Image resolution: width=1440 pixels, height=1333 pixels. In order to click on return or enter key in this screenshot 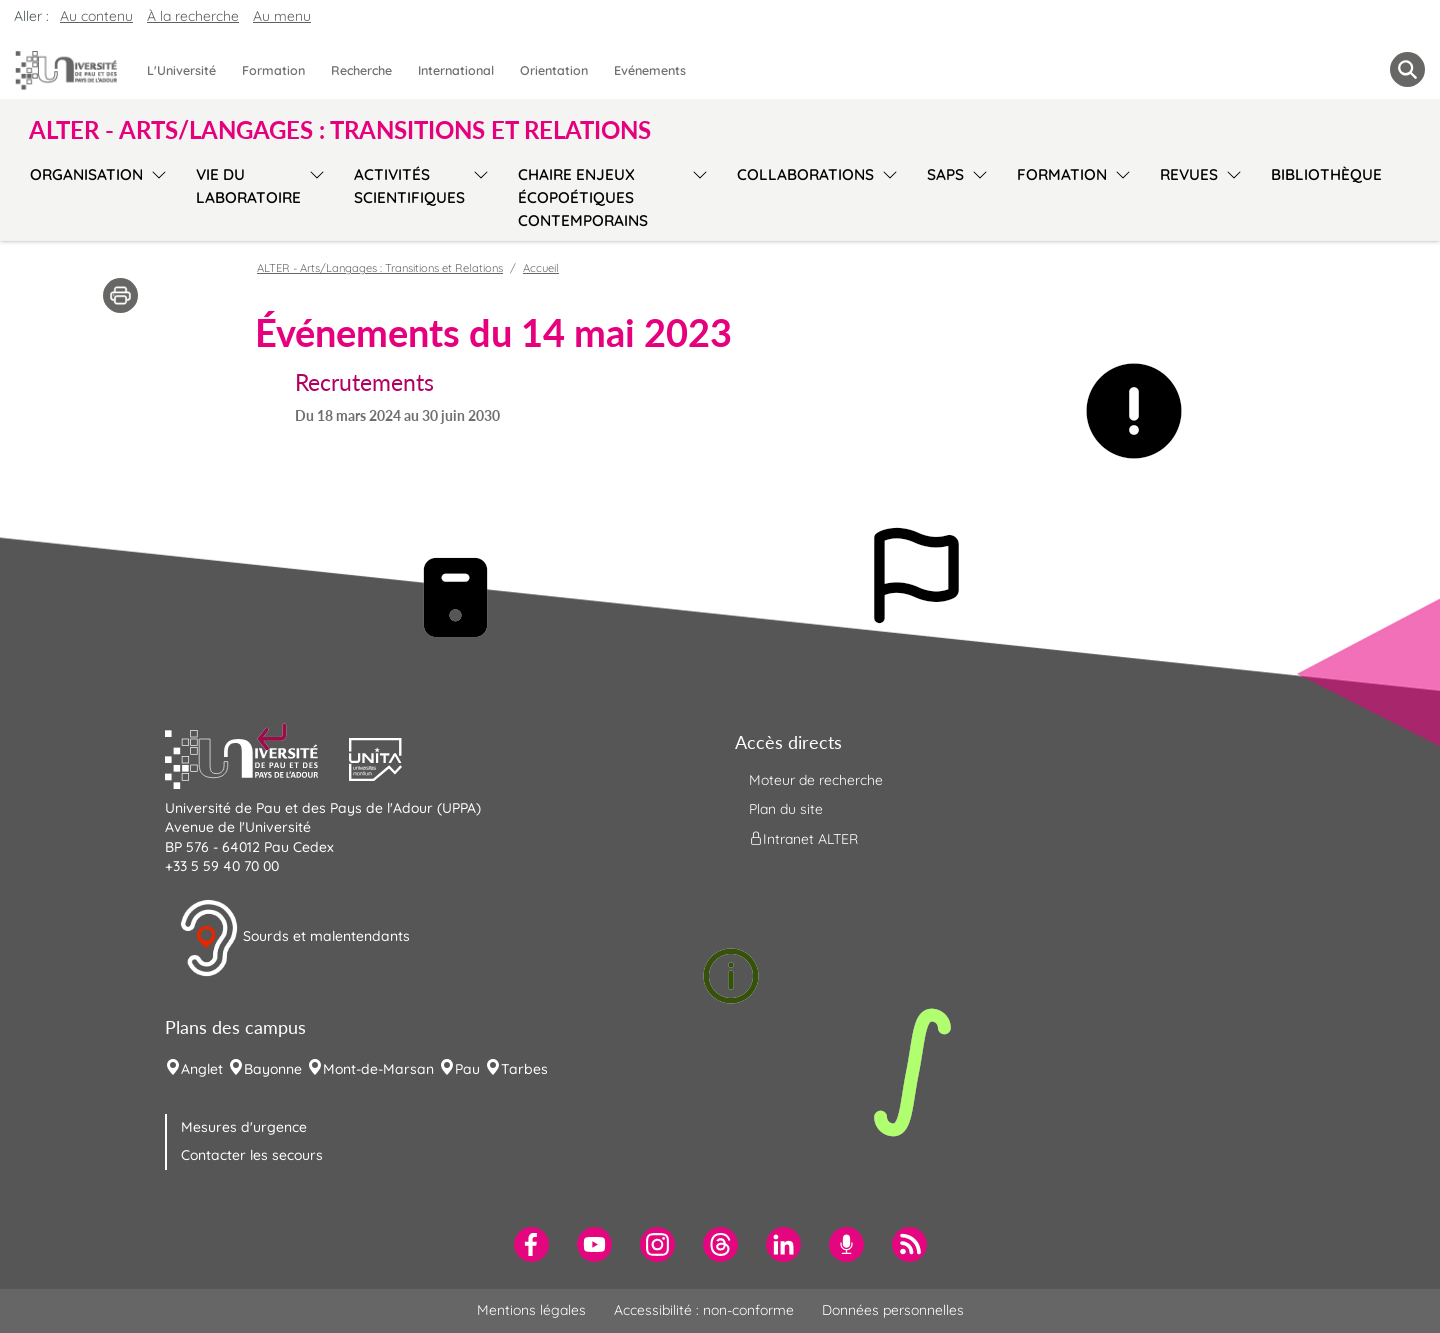, I will do `click(271, 737)`.